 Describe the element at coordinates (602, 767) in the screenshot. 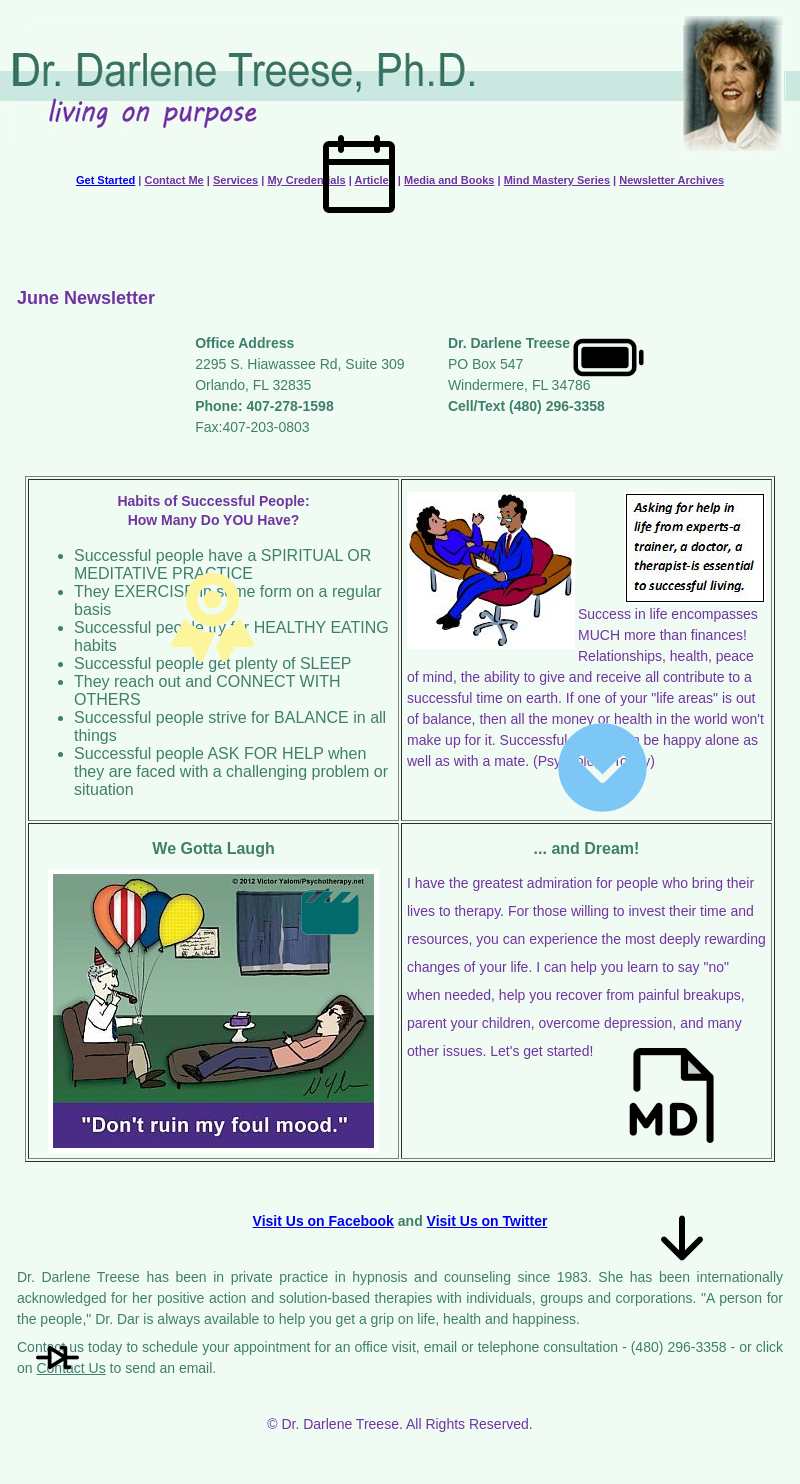

I see `expand to show more content` at that location.